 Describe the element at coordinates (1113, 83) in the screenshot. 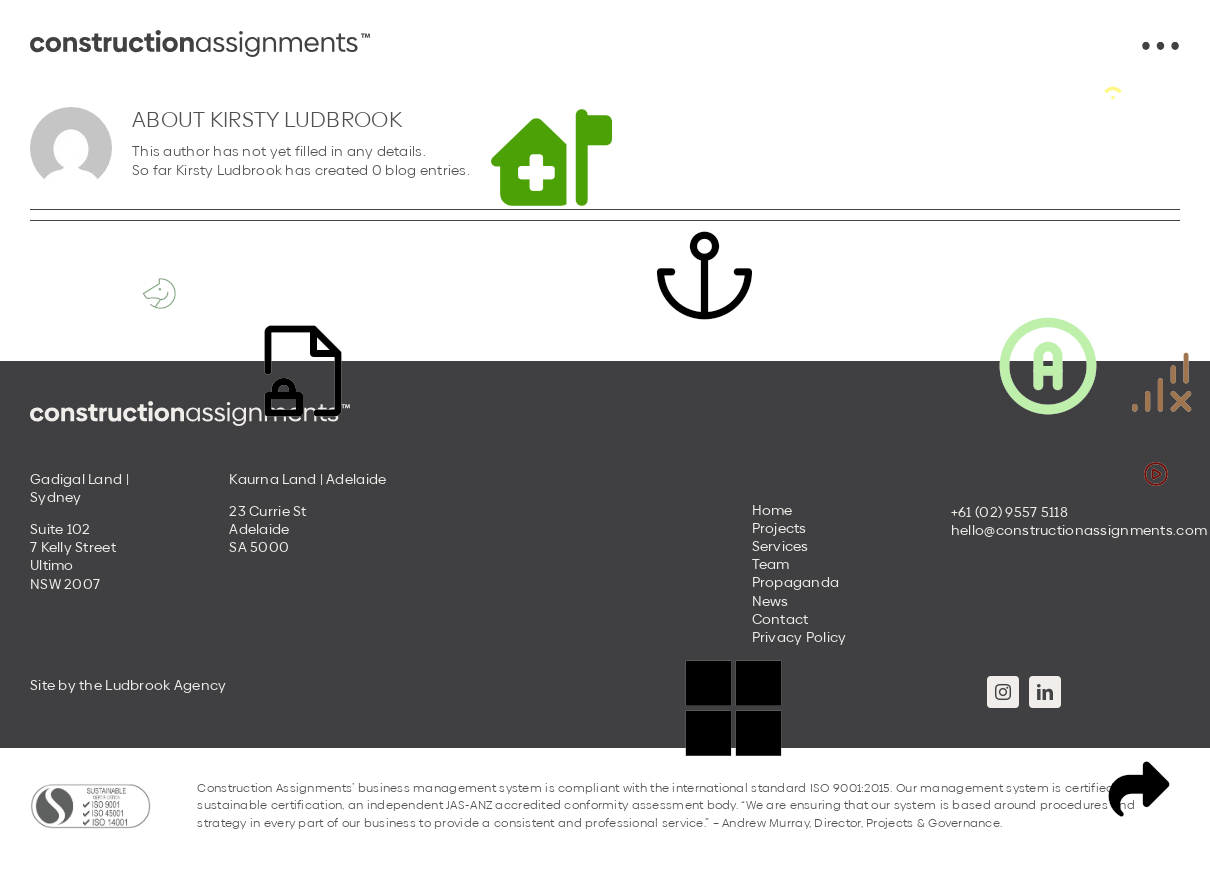

I see `indicates weak wifi signal strength` at that location.